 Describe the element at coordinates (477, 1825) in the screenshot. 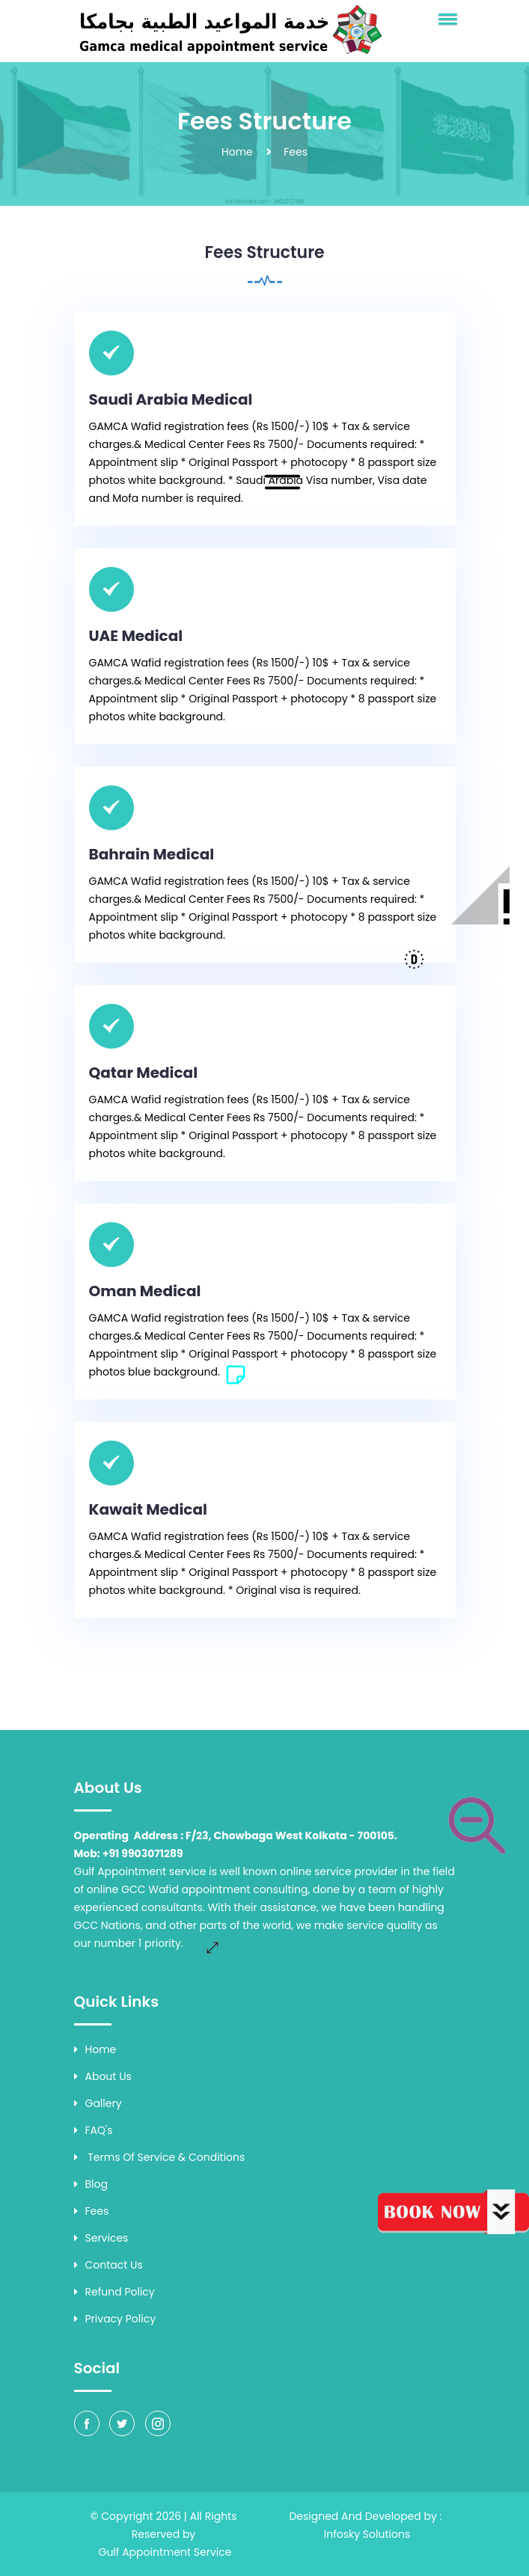

I see `zoom out to see more content` at that location.